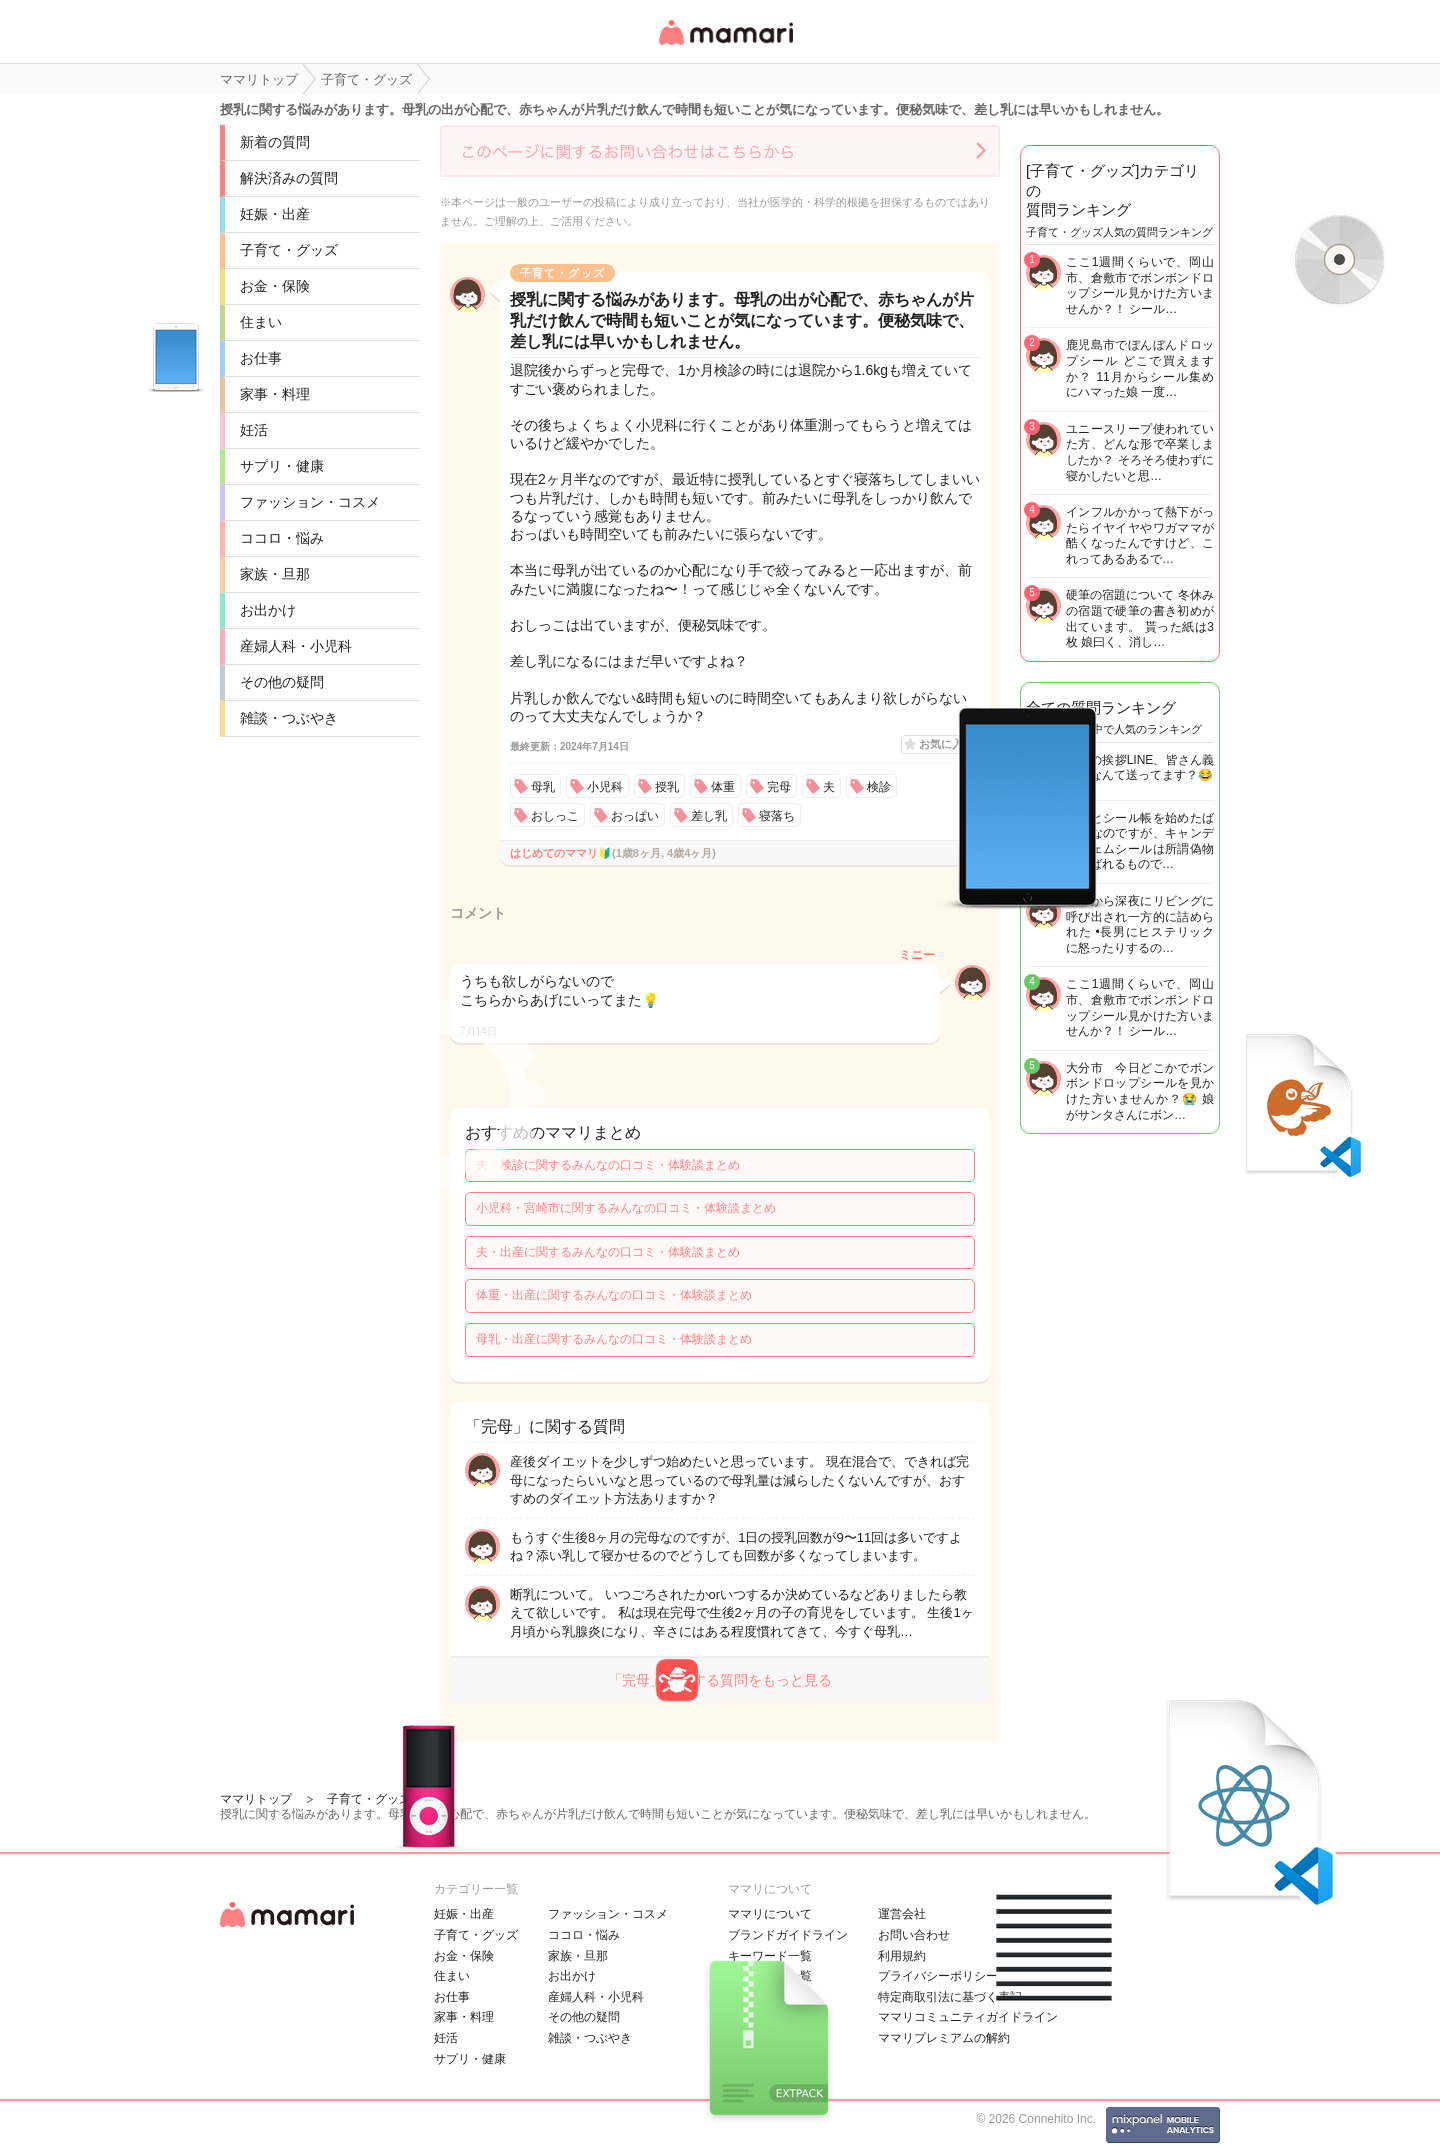 Image resolution: width=1440 pixels, height=2153 pixels. What do you see at coordinates (176, 351) in the screenshot?
I see `indicates a connected iPad Mini device` at bounding box center [176, 351].